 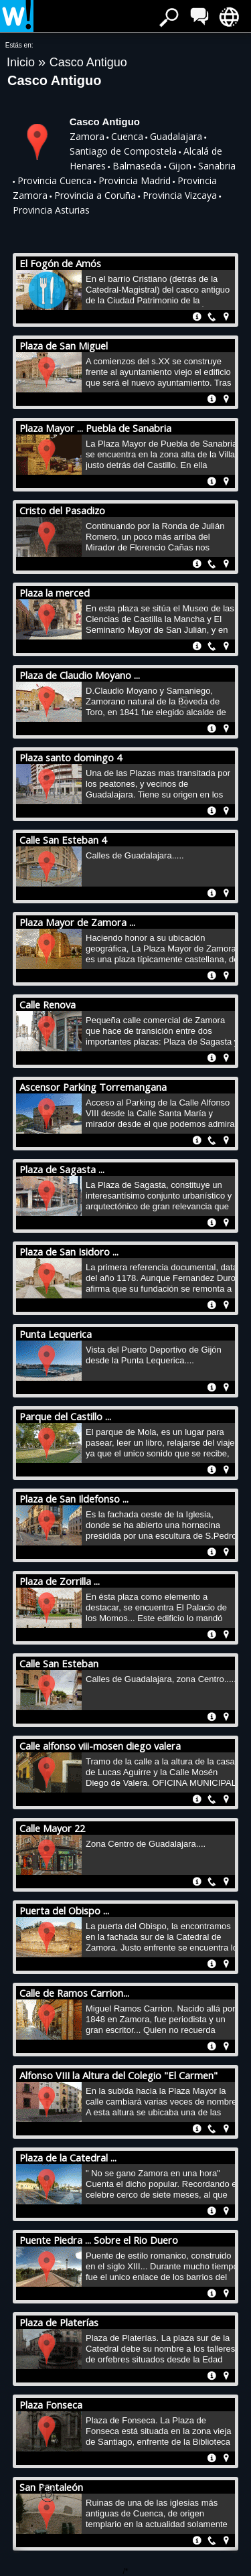 I want to click on open the Threads app, so click(x=48, y=2493).